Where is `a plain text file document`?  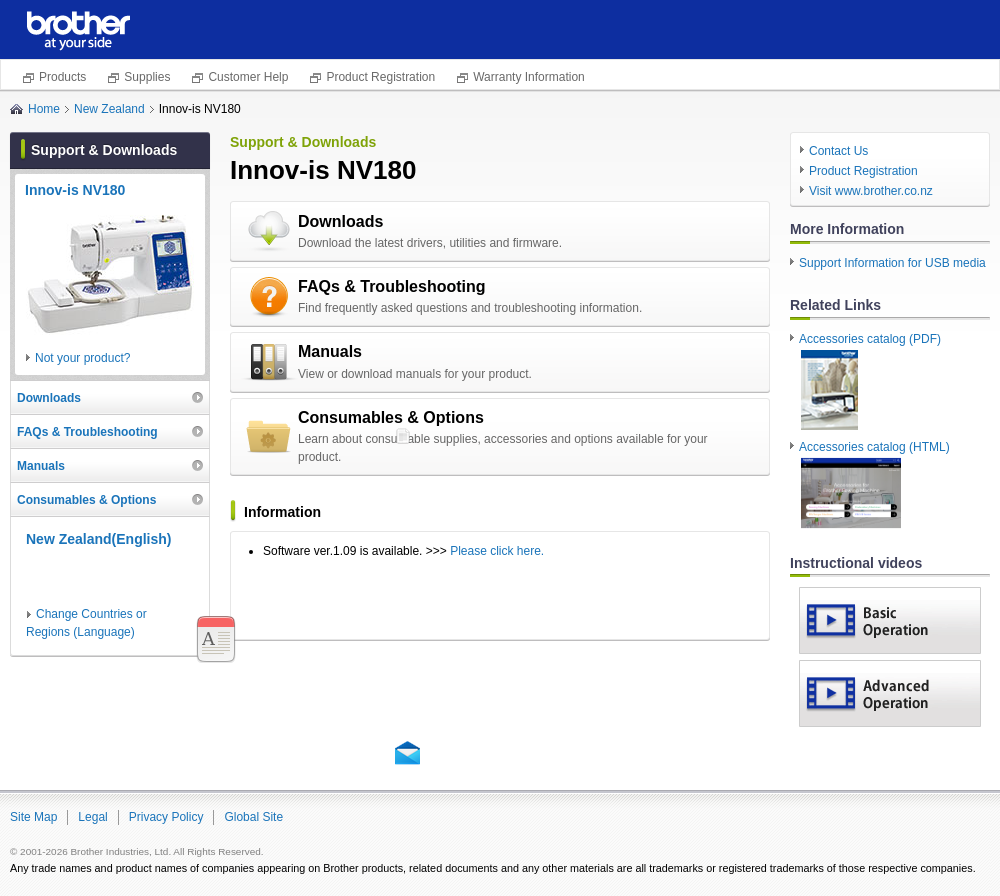
a plain text file document is located at coordinates (403, 436).